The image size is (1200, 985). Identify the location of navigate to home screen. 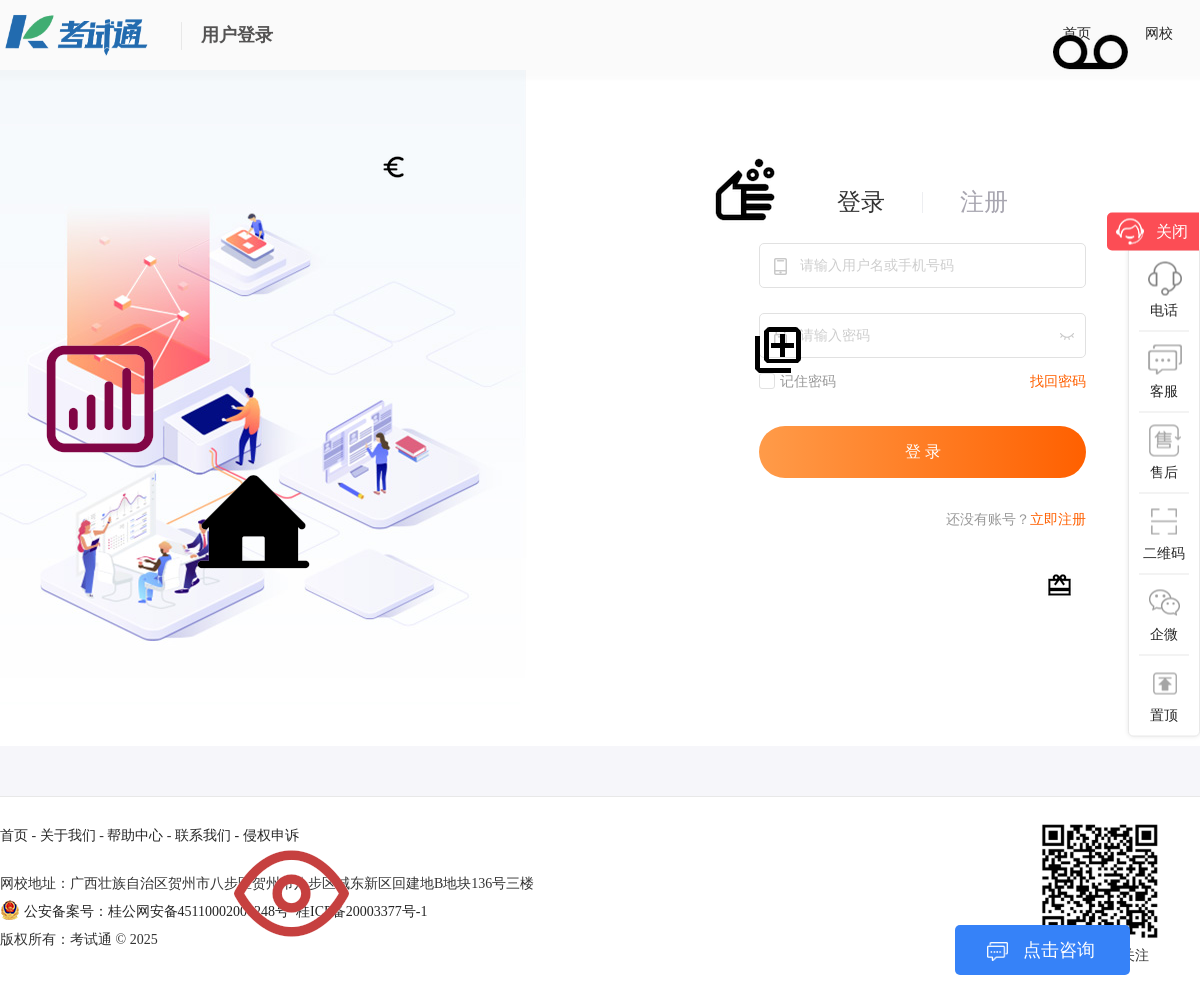
(253, 523).